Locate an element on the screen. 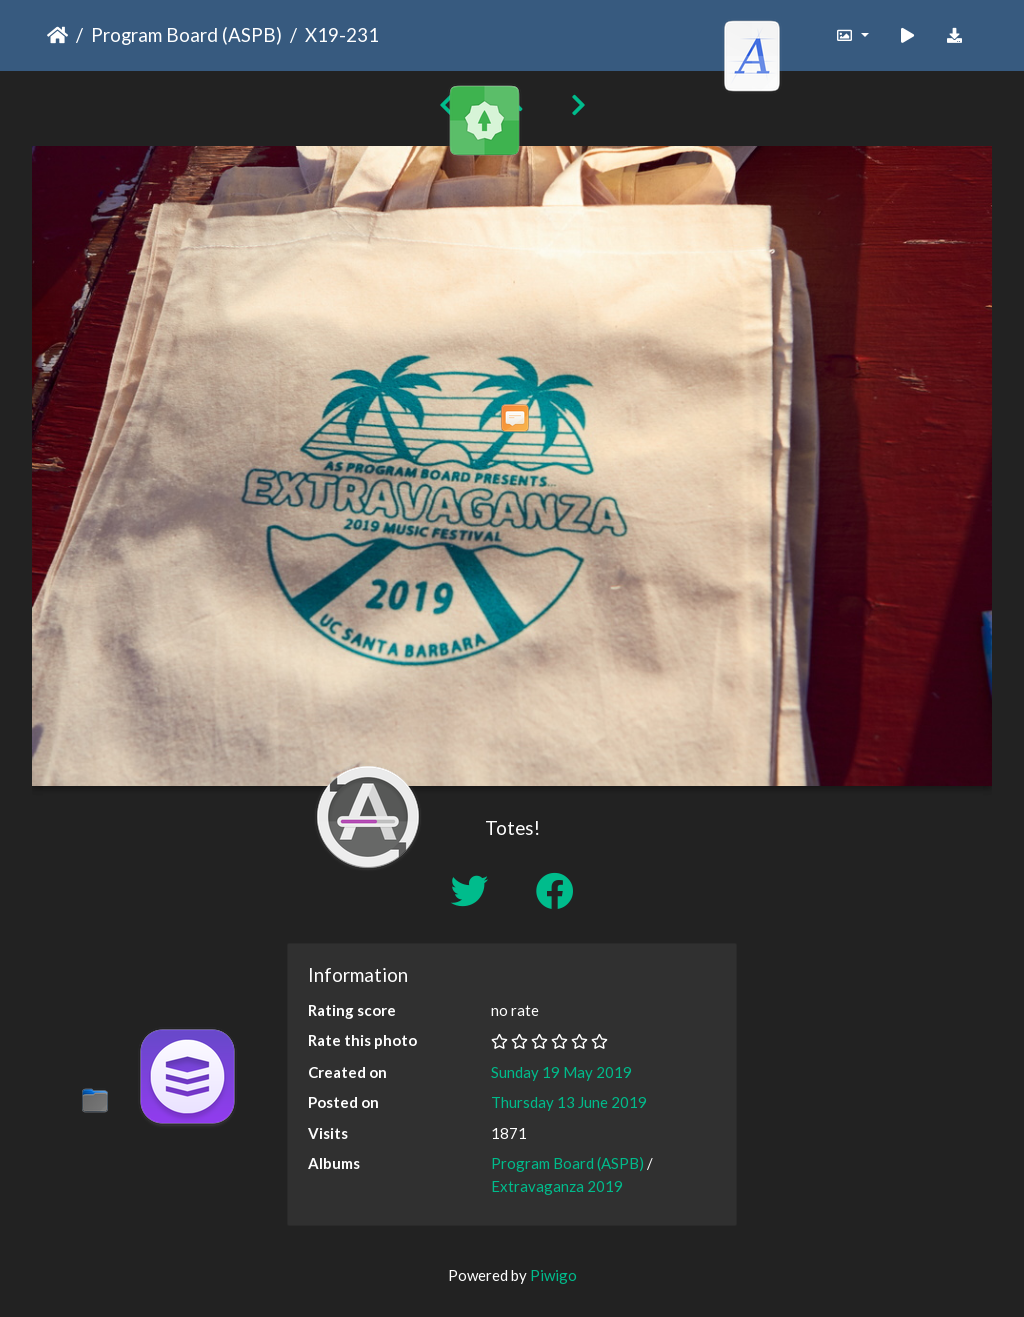 This screenshot has width=1024, height=1317. check for and install software updates is located at coordinates (368, 817).